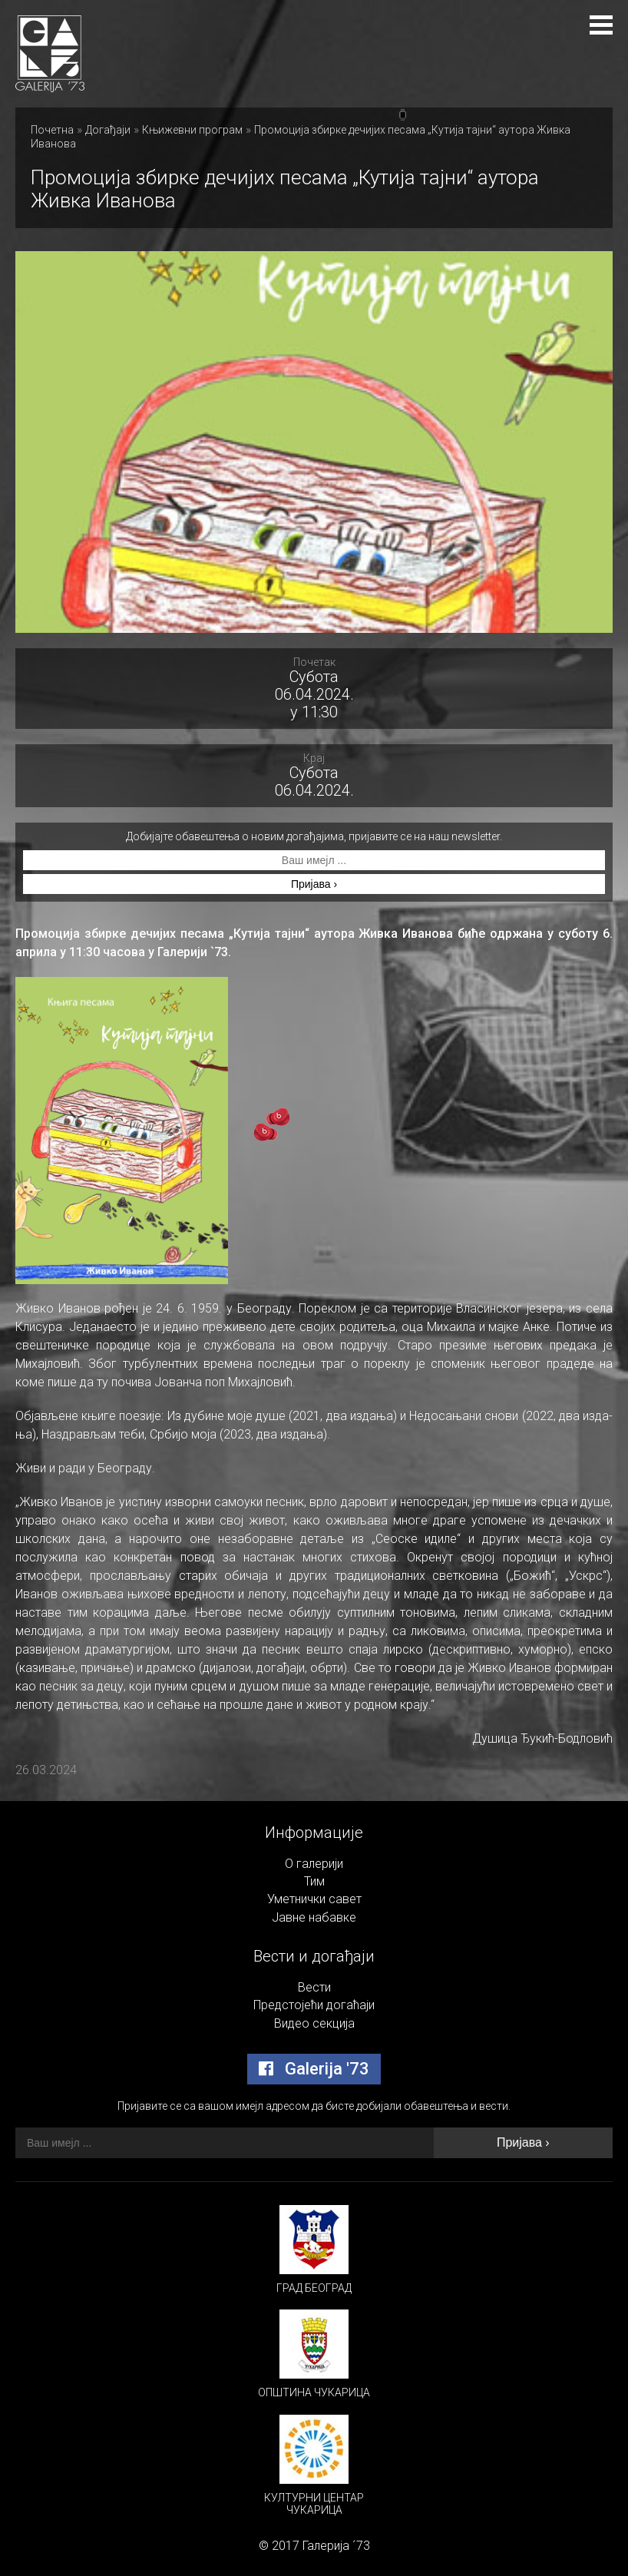 The image size is (628, 2576). I want to click on beats wireless earbuds - disconnected or unavailable, so click(272, 1124).